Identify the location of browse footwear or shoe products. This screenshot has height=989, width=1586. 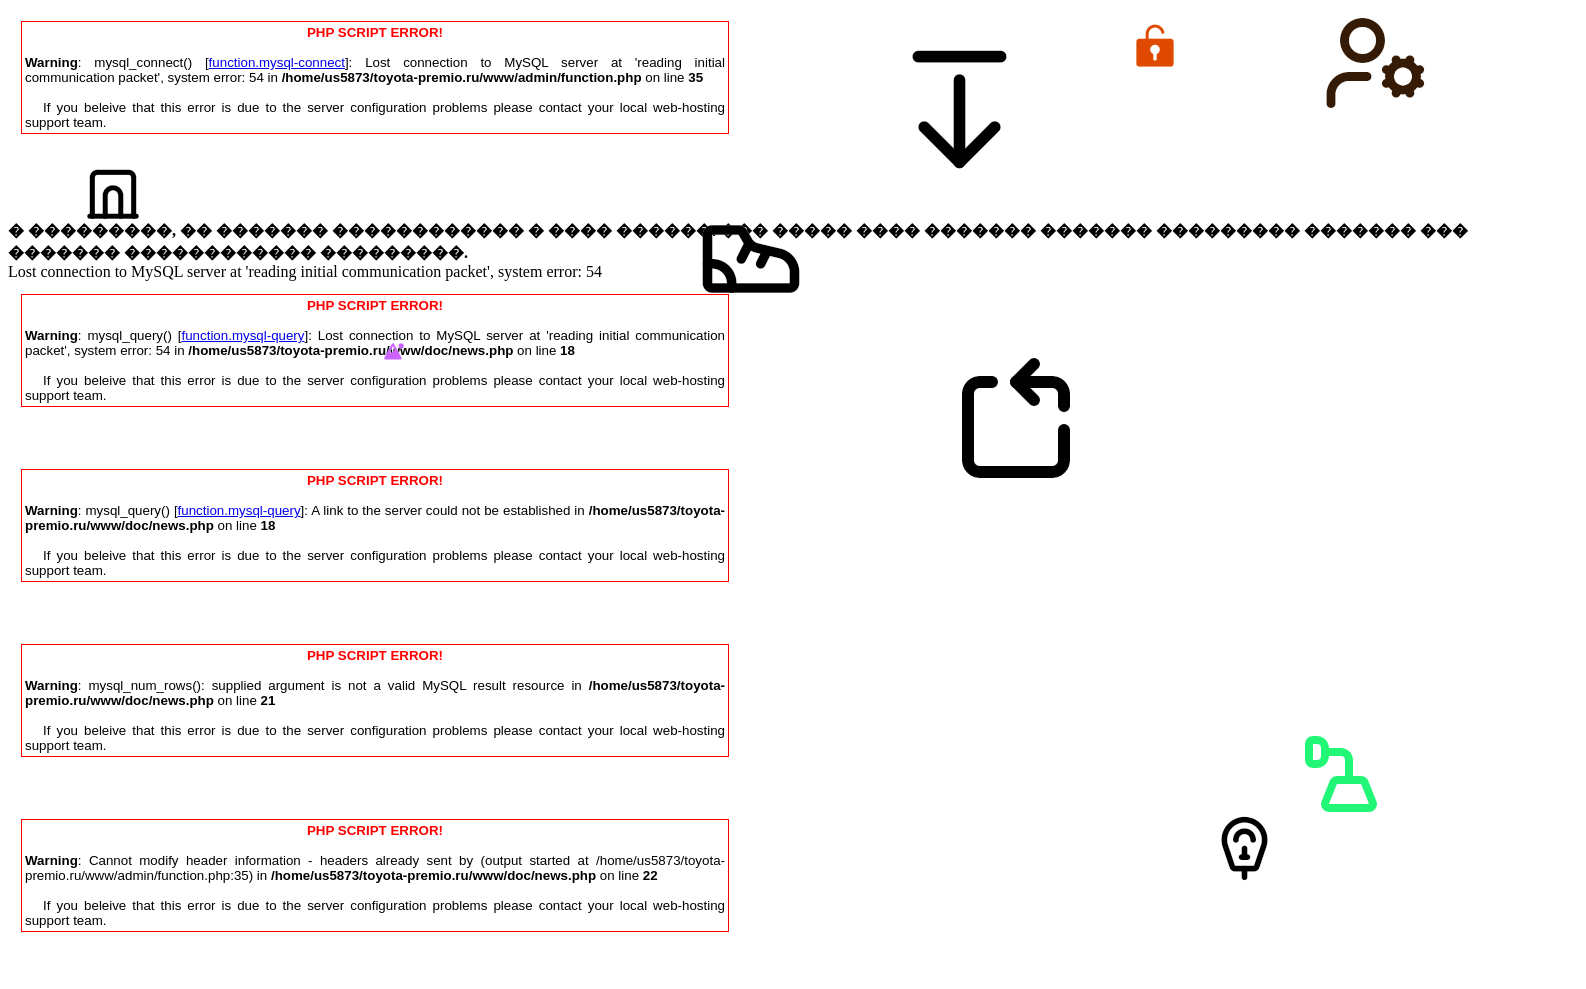
(751, 259).